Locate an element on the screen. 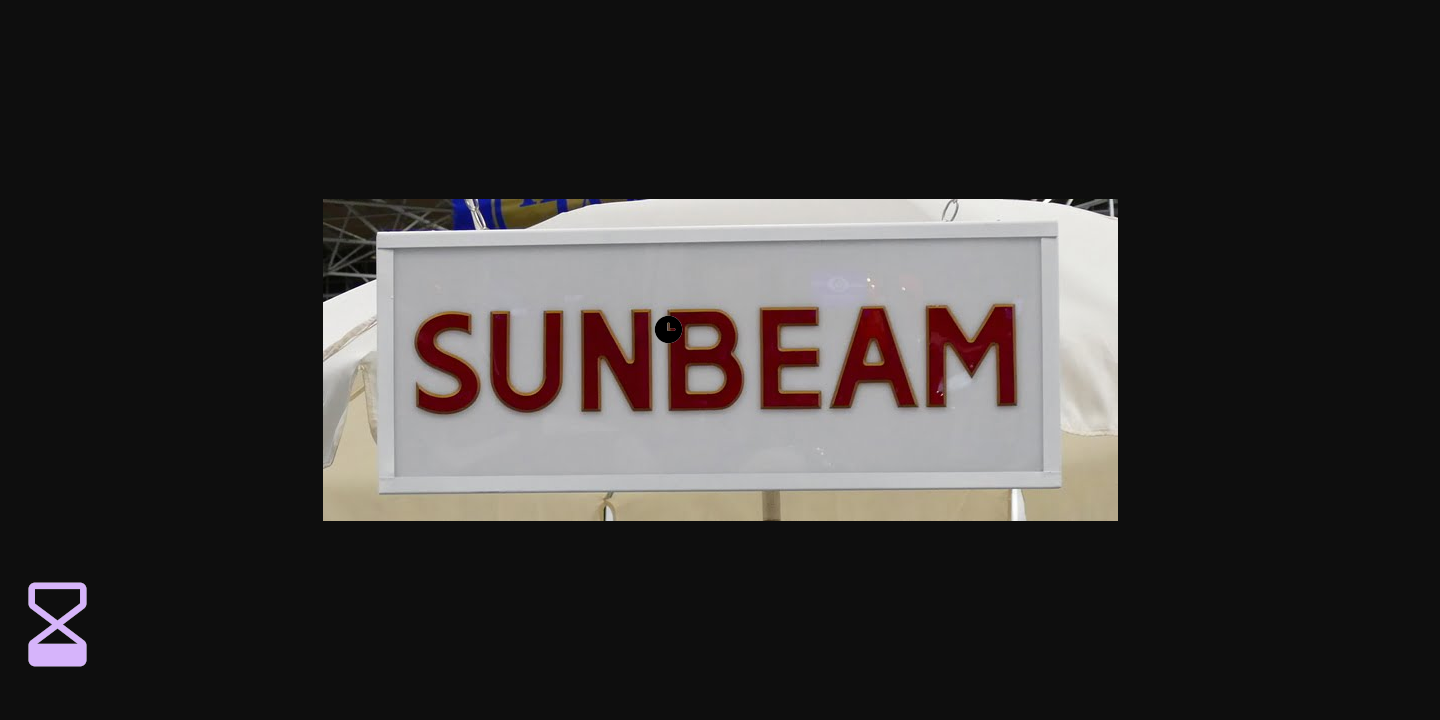 The width and height of the screenshot is (1440, 720). view current time is located at coordinates (668, 329).